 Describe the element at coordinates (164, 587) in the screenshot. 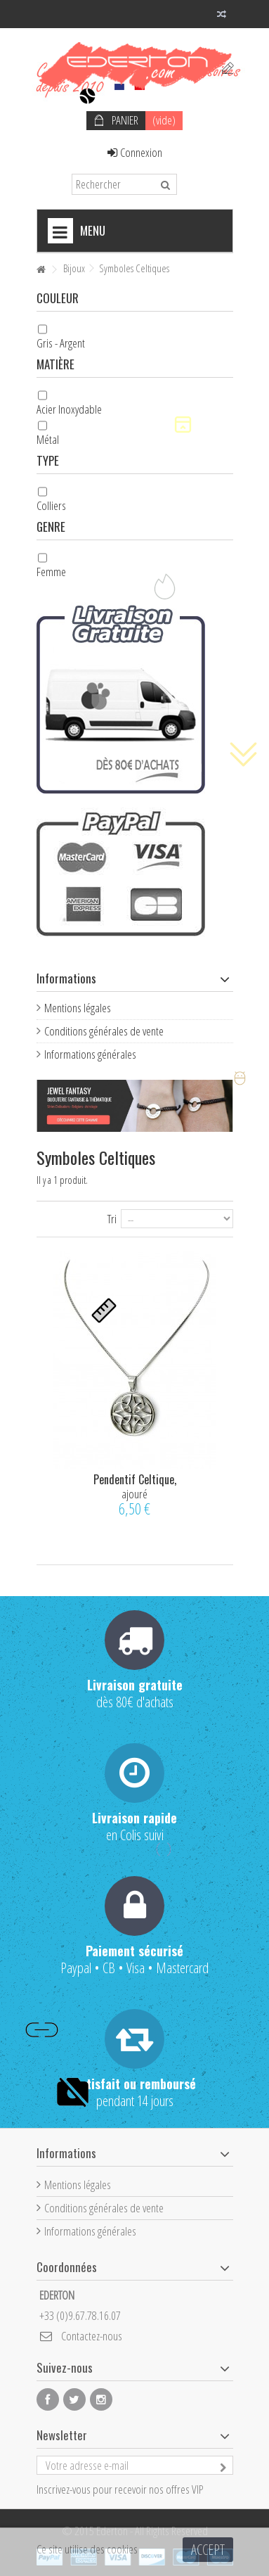

I see `view trending or popular content` at that location.